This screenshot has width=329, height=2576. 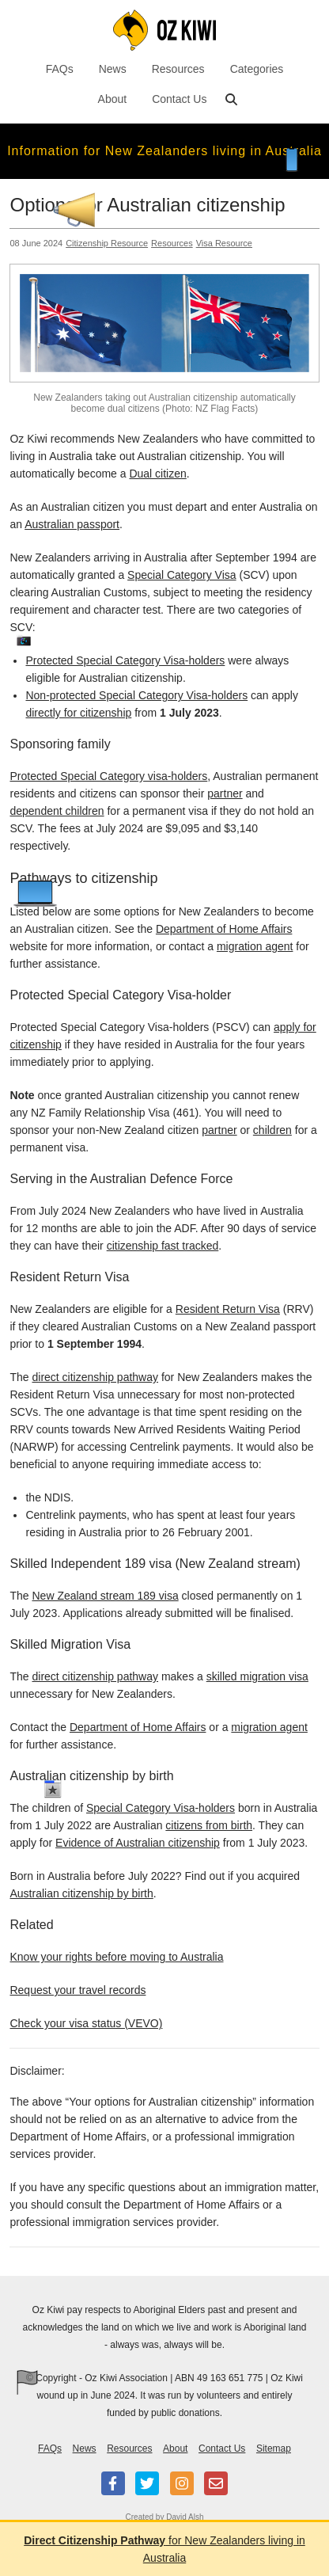 What do you see at coordinates (27, 2382) in the screenshot?
I see `view flagged emails in Mail` at bounding box center [27, 2382].